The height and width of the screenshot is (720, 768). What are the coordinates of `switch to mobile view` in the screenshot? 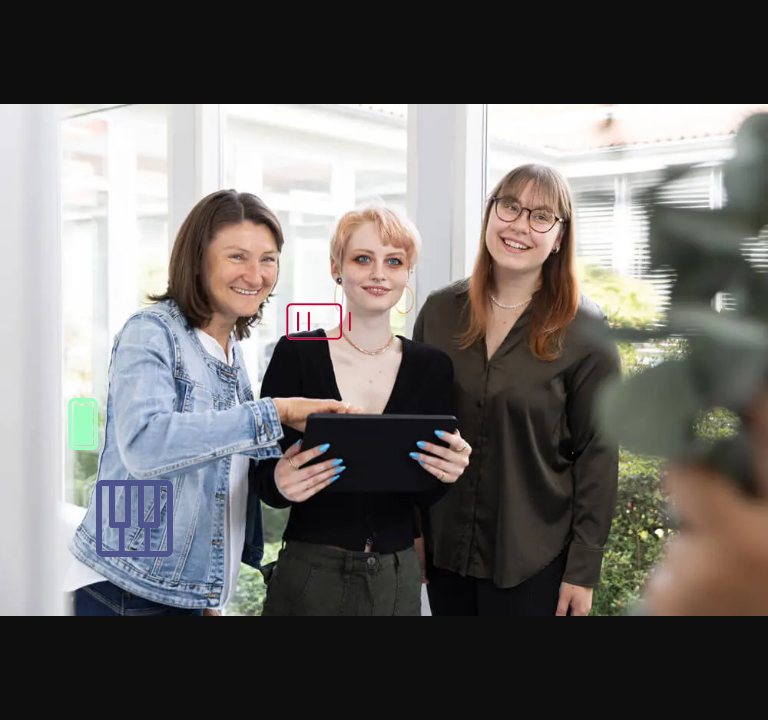 It's located at (83, 424).